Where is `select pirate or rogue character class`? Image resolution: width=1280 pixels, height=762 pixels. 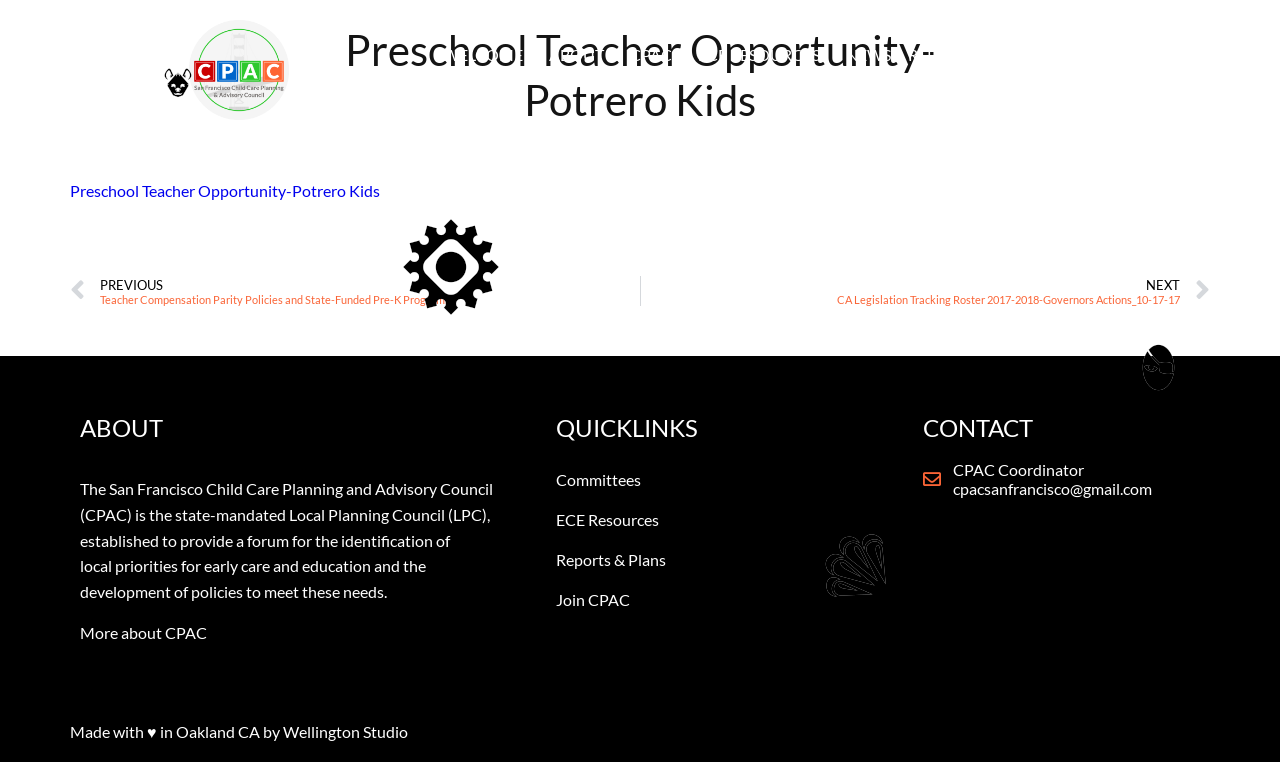
select pirate or rogue character class is located at coordinates (1158, 367).